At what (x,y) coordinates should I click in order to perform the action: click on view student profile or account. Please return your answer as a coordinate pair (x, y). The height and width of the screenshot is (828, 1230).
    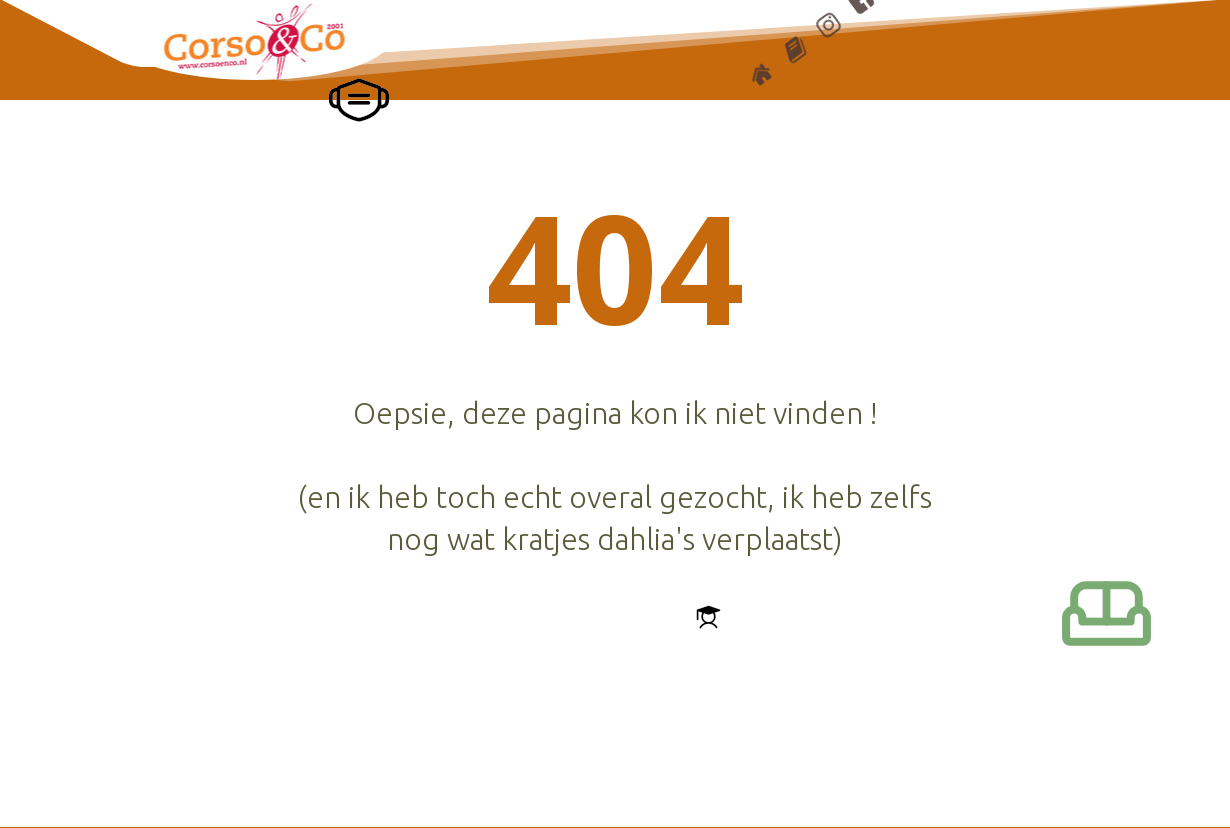
    Looking at the image, I should click on (708, 617).